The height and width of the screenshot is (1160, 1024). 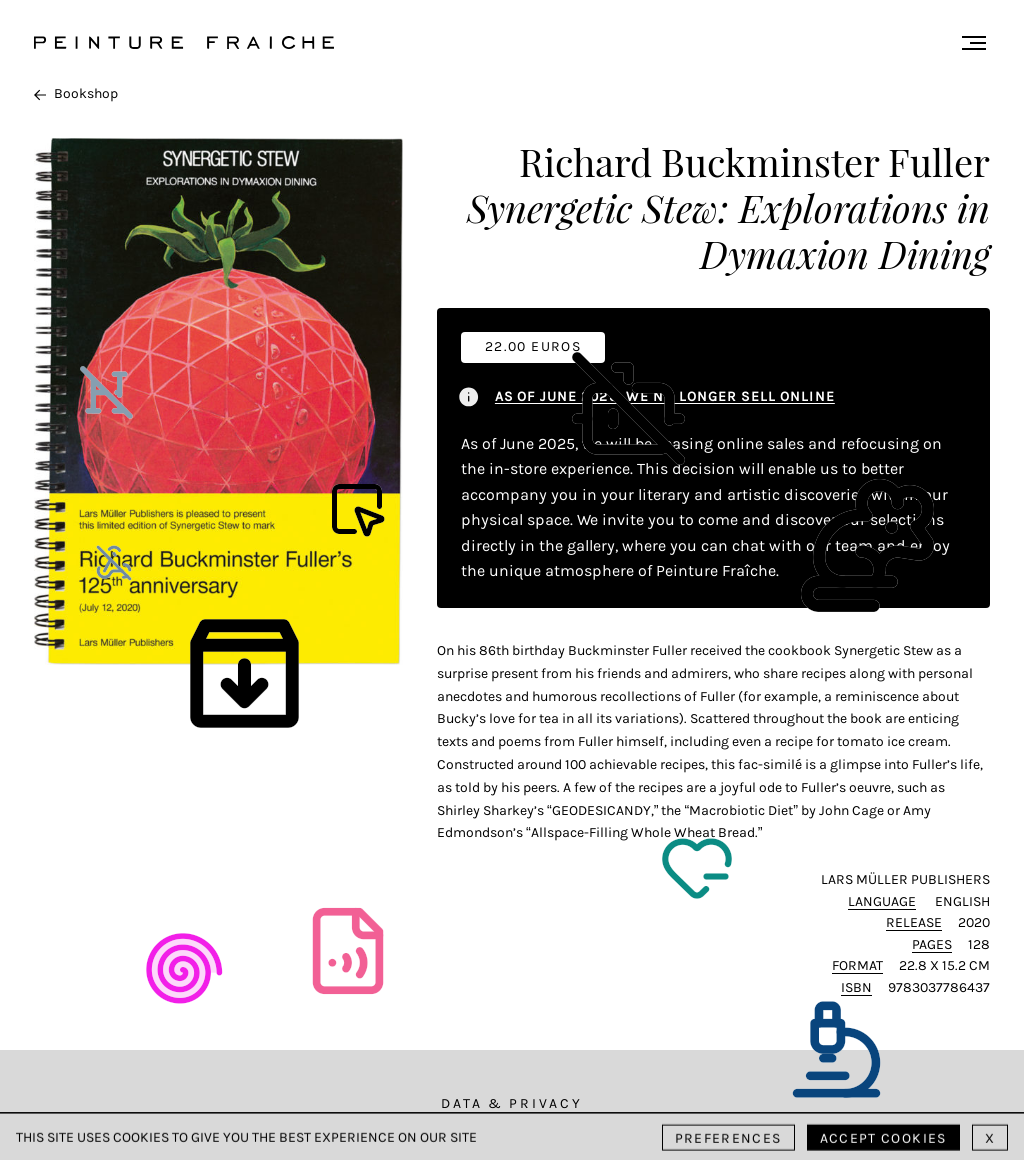 I want to click on open audio file, so click(x=348, y=951).